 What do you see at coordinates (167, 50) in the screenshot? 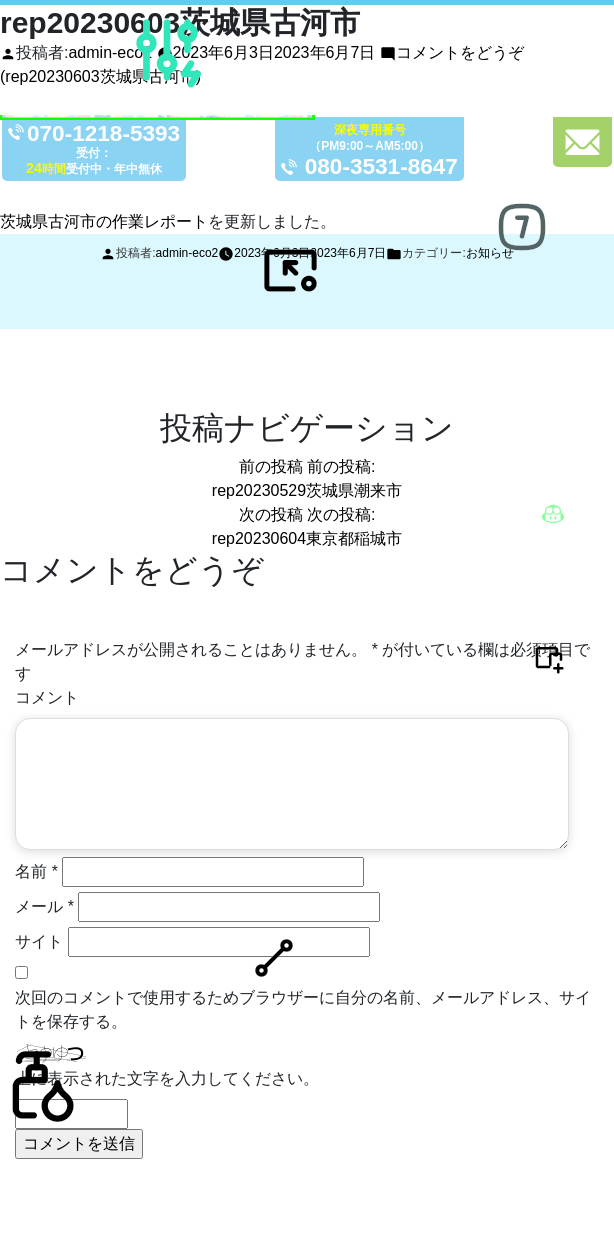
I see `quick settings with power optimization` at bounding box center [167, 50].